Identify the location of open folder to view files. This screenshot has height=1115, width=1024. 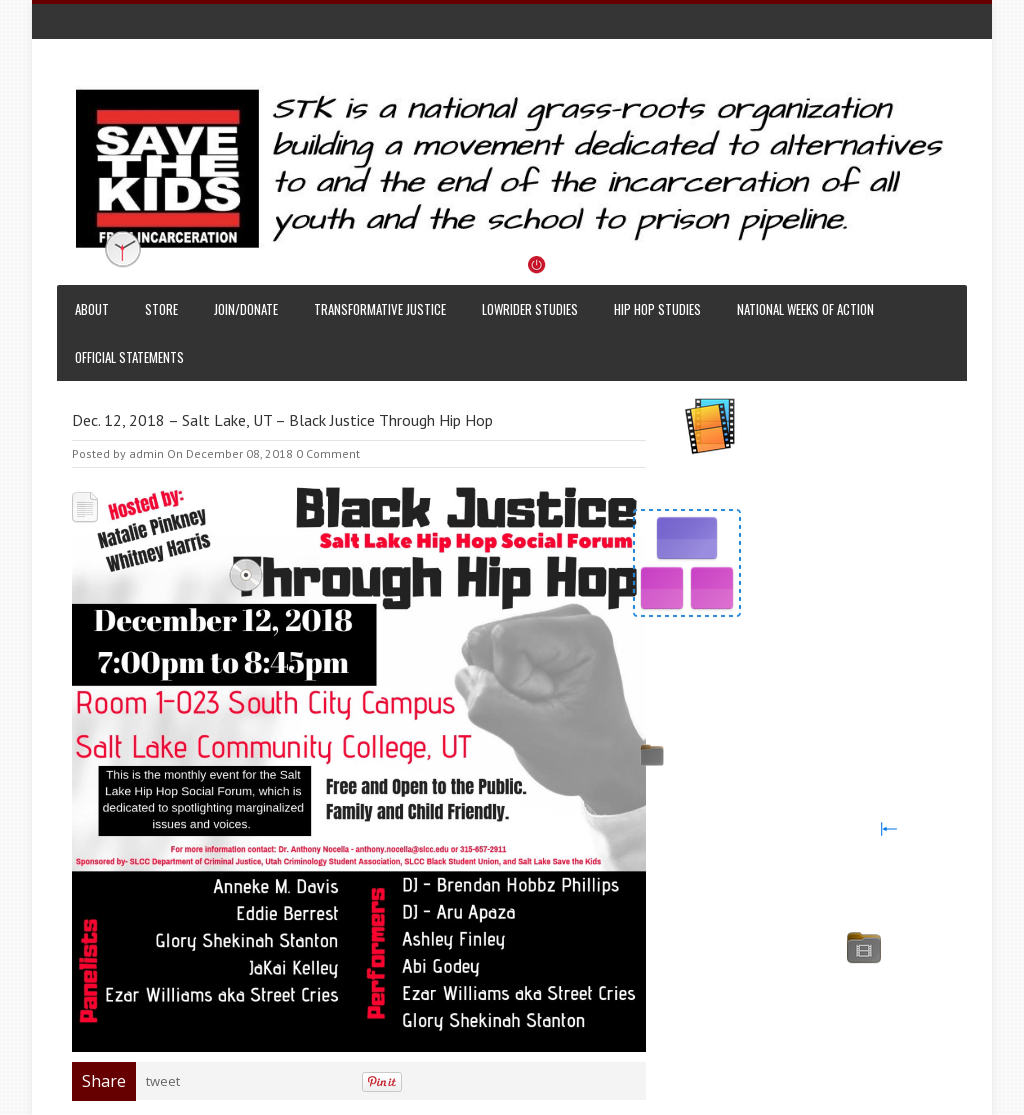
(652, 755).